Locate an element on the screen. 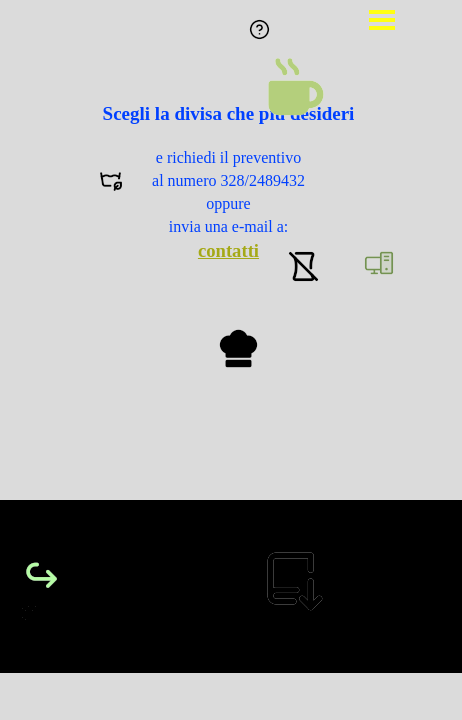 This screenshot has height=720, width=462. disable vertical panorama mode is located at coordinates (303, 266).